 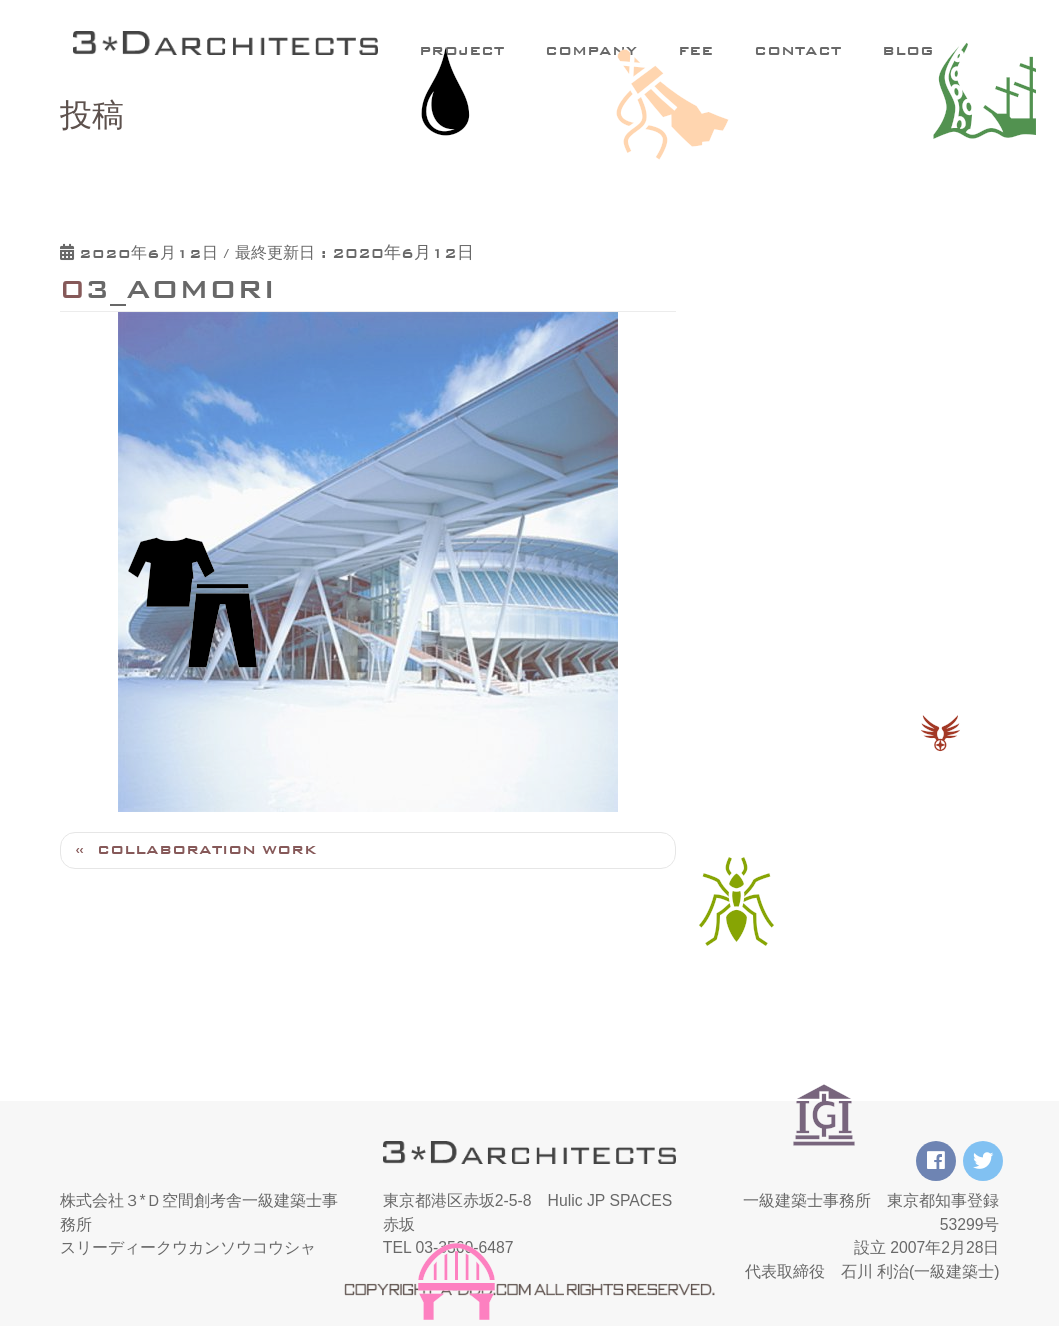 I want to click on sea monster encounter or kraken attack event, so click(x=985, y=89).